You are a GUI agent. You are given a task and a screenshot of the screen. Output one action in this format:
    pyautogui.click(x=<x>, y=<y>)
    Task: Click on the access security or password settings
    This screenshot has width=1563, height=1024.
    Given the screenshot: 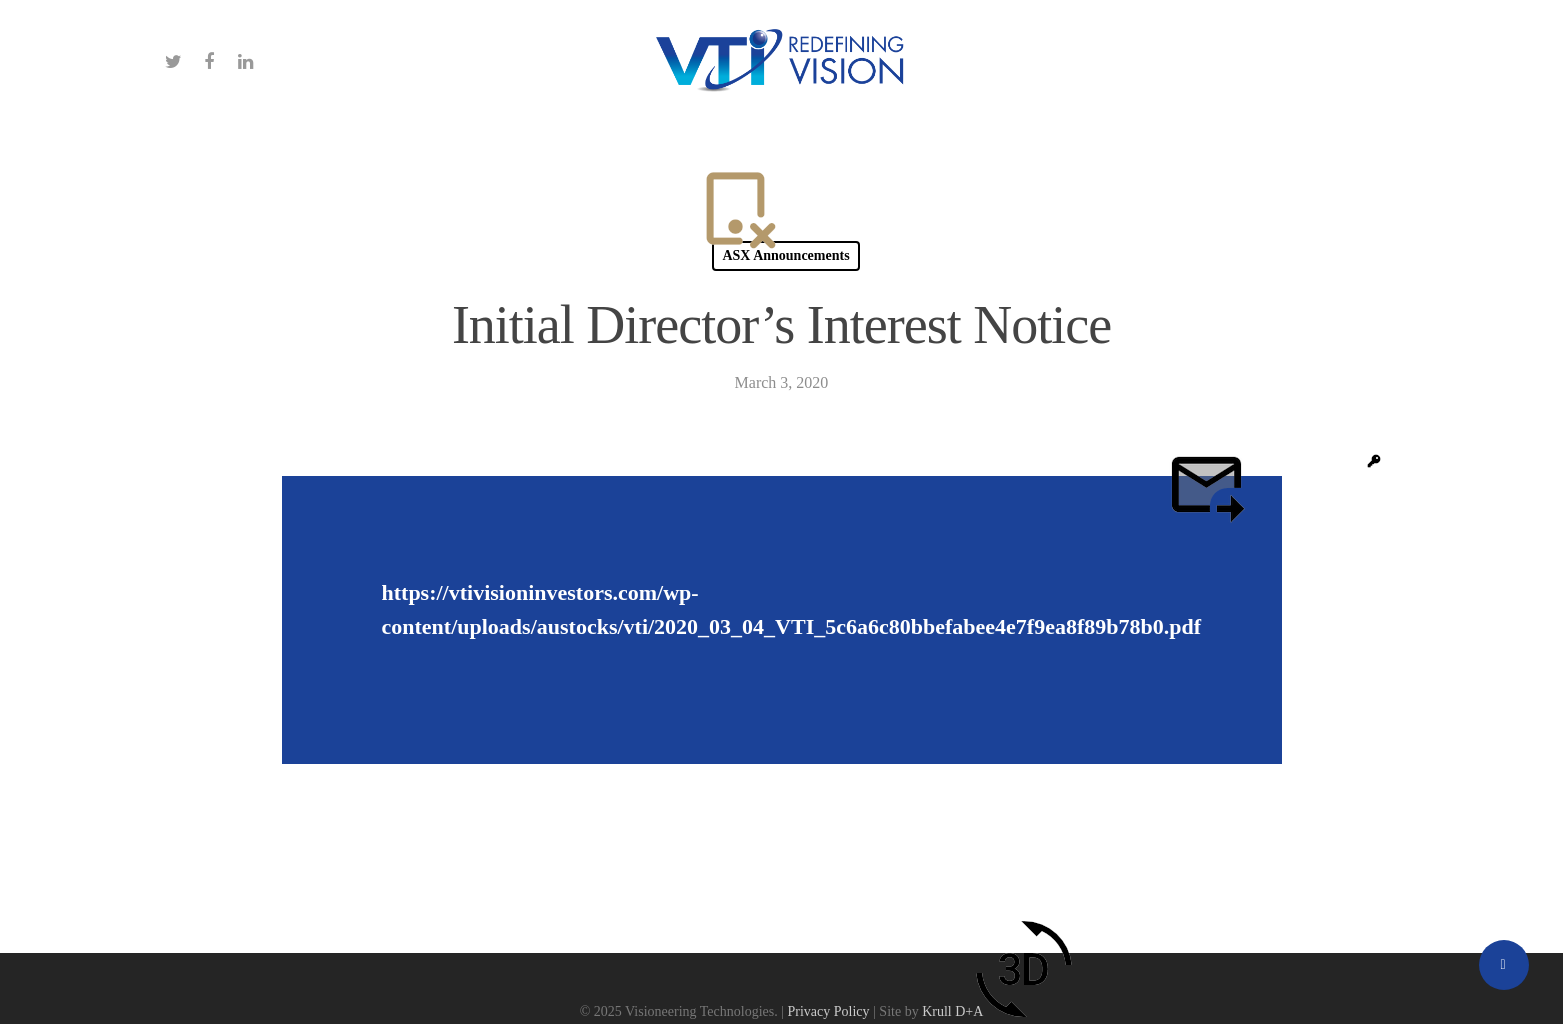 What is the action you would take?
    pyautogui.click(x=1374, y=461)
    